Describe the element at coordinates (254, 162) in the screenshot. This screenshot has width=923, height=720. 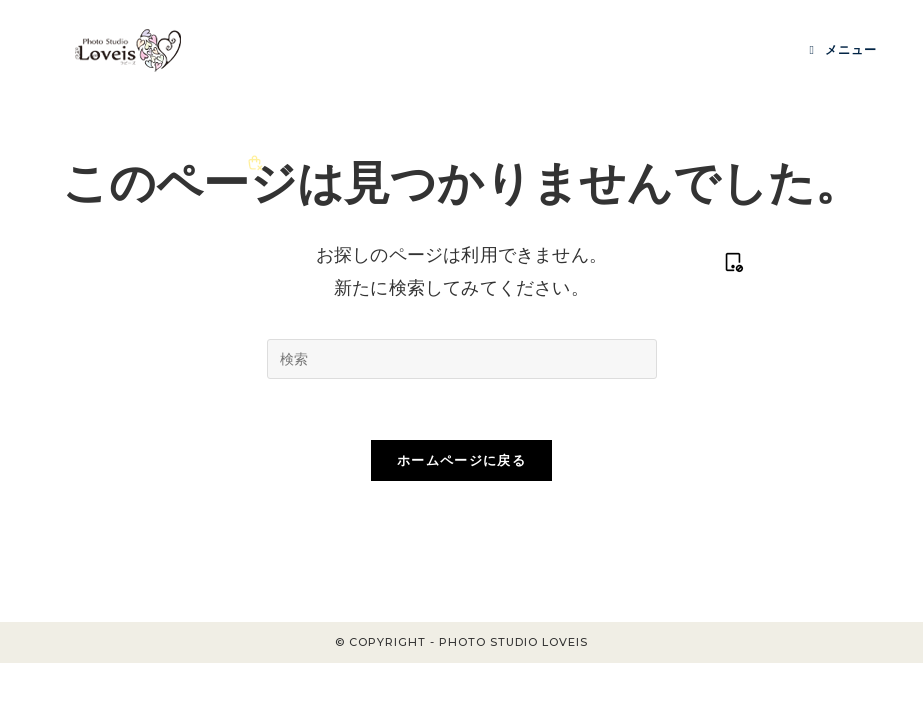
I see `remove item from shopping bag` at that location.